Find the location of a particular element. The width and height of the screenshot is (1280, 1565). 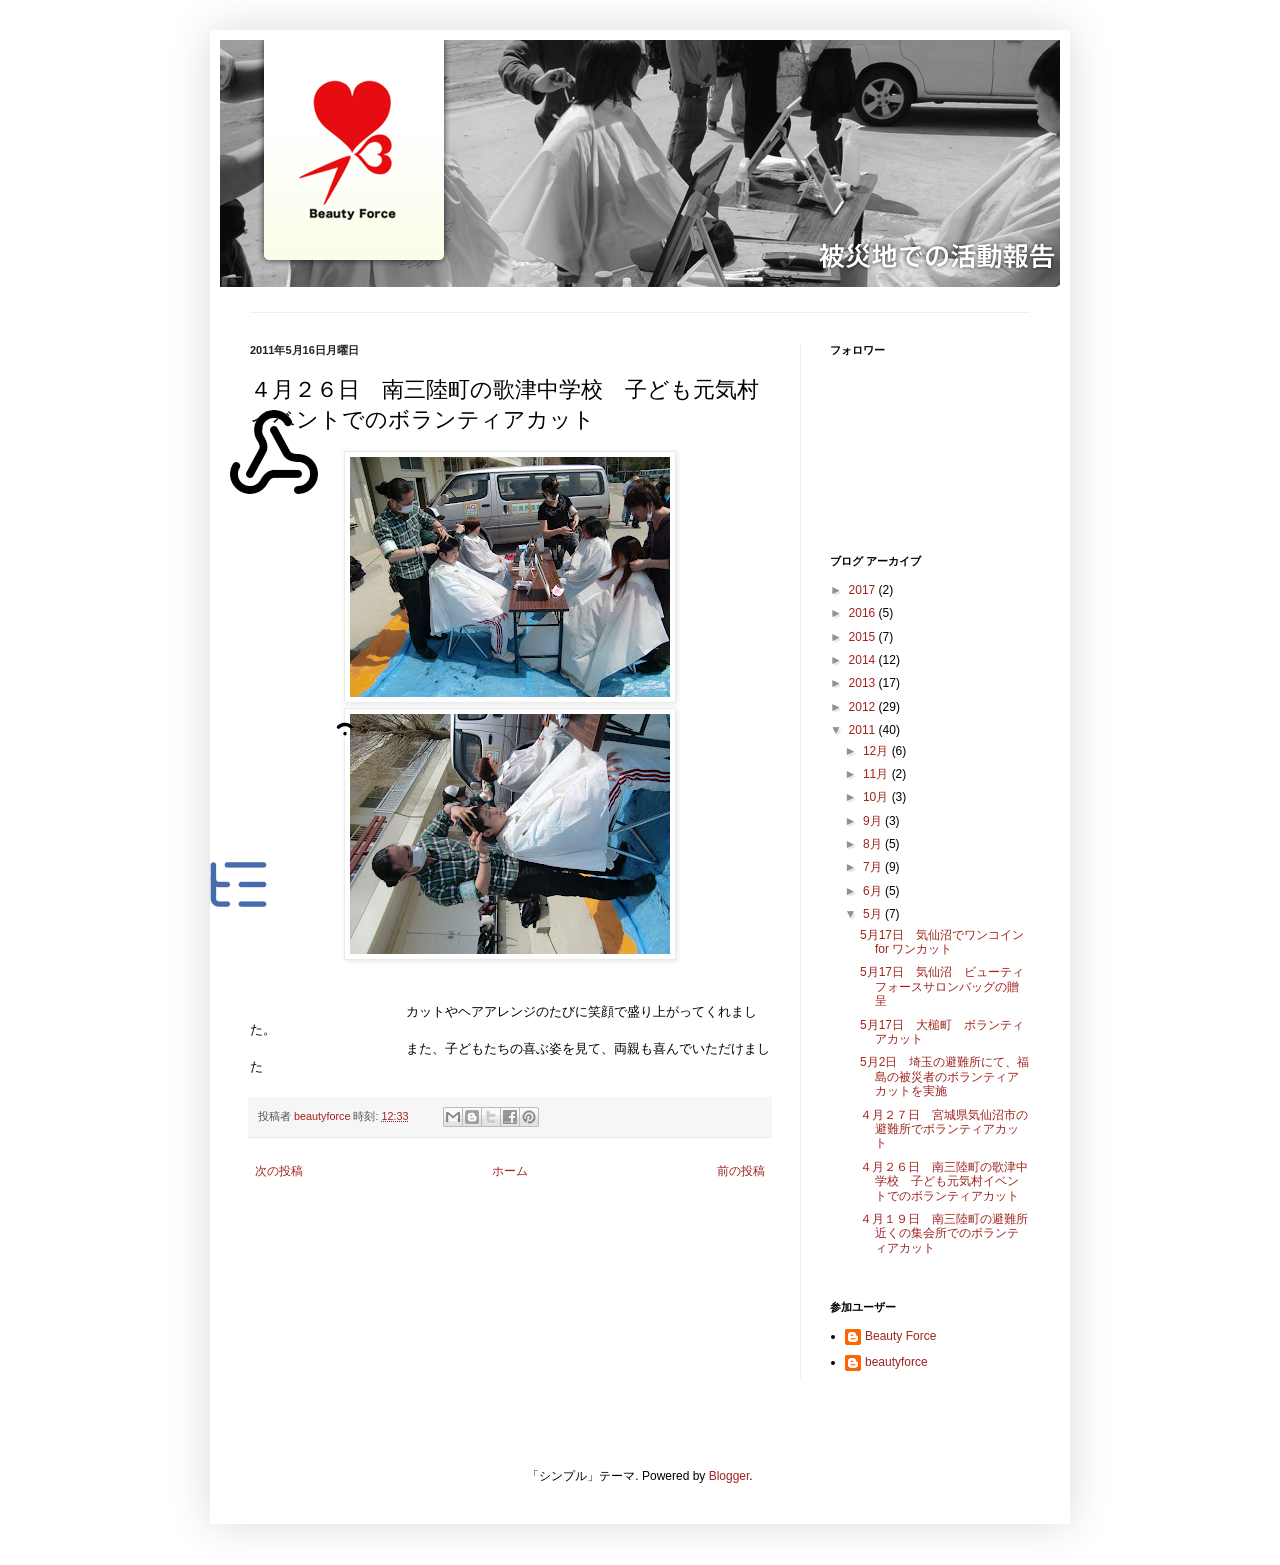

configure webhook integrations is located at coordinates (274, 454).